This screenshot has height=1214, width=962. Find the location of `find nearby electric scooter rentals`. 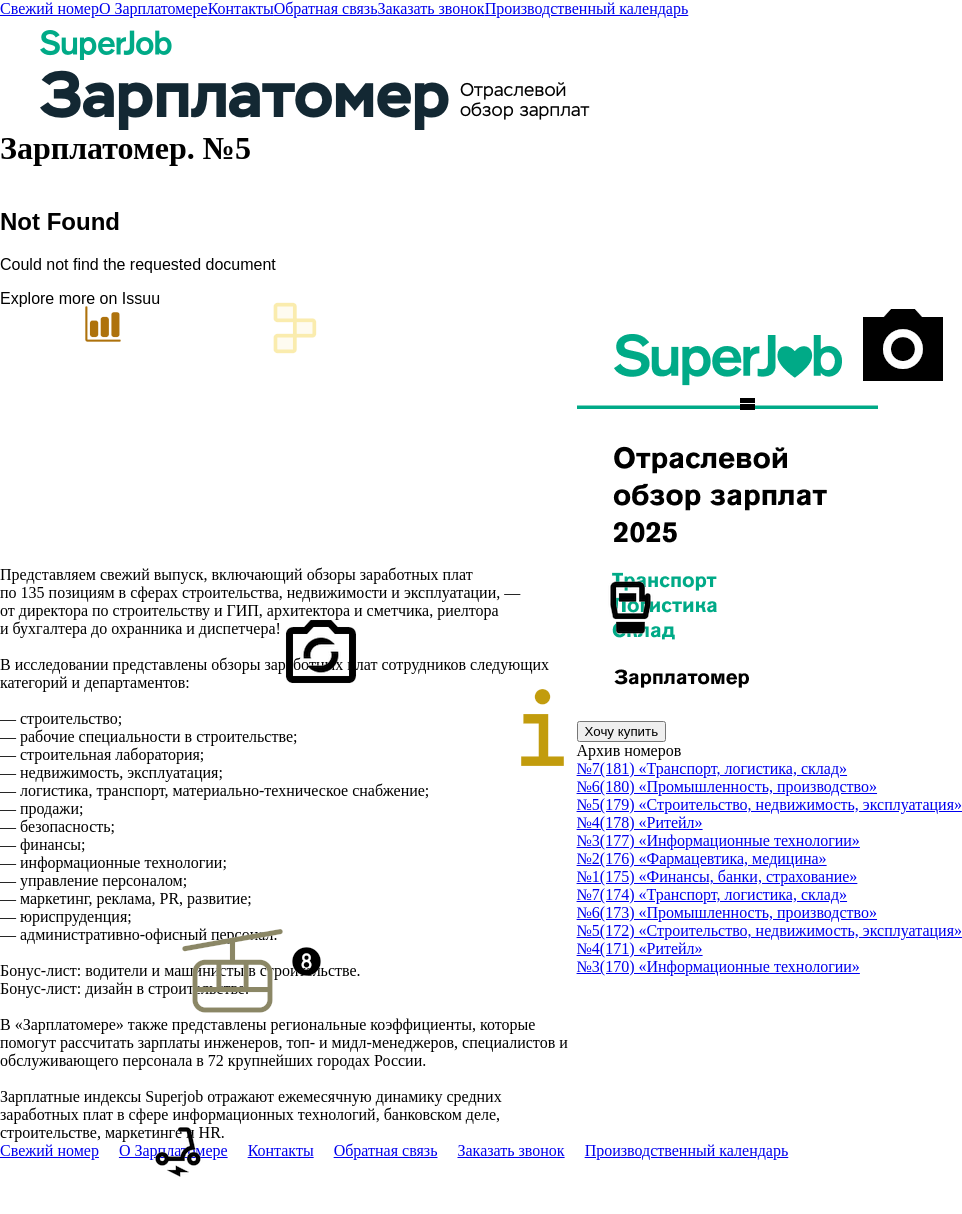

find nearby electric scooter rentals is located at coordinates (178, 1152).